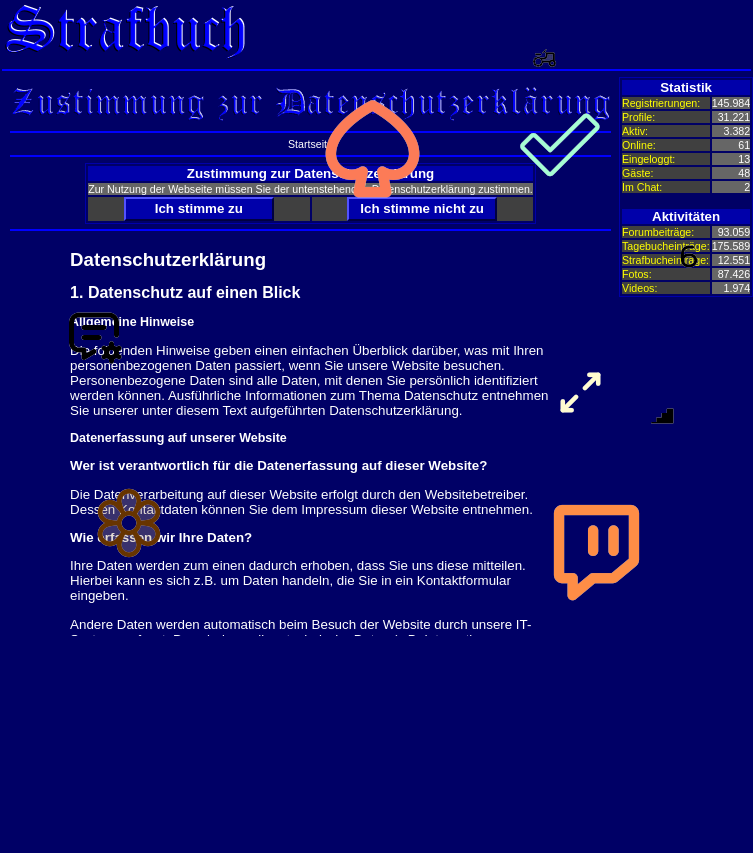 The width and height of the screenshot is (753, 853). What do you see at coordinates (596, 547) in the screenshot?
I see `open the Twitch app` at bounding box center [596, 547].